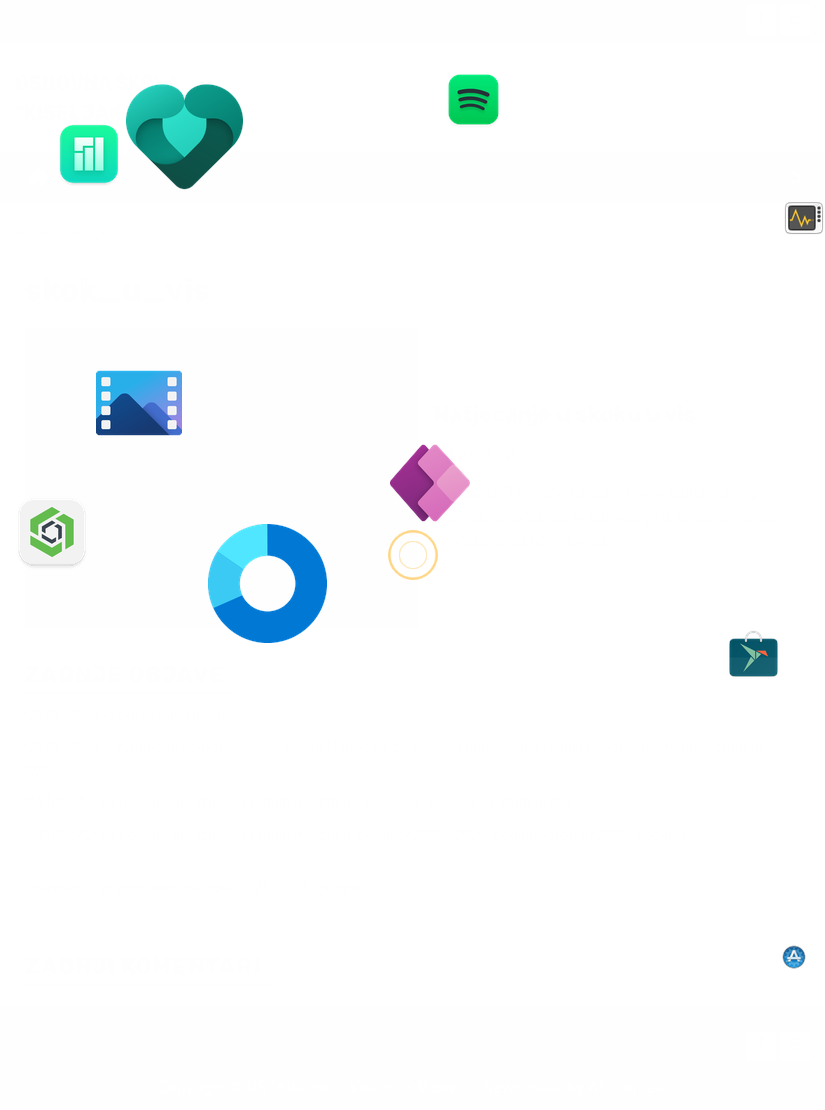 Image resolution: width=825 pixels, height=1110 pixels. I want to click on open Microsoft Power Apps, so click(430, 483).